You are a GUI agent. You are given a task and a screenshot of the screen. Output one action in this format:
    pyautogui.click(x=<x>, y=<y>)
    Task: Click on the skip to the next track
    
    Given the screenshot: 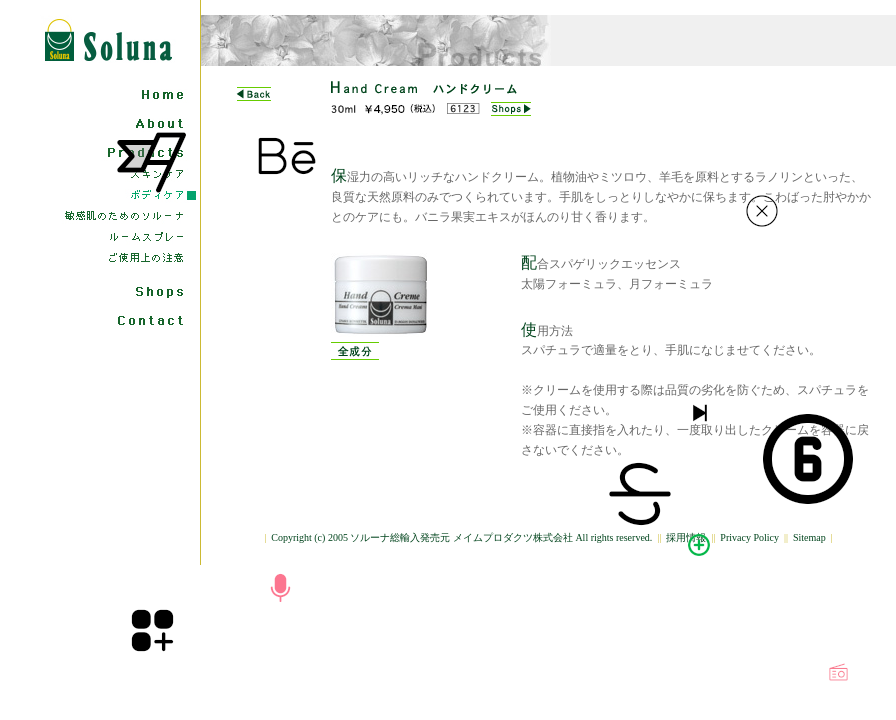 What is the action you would take?
    pyautogui.click(x=700, y=413)
    